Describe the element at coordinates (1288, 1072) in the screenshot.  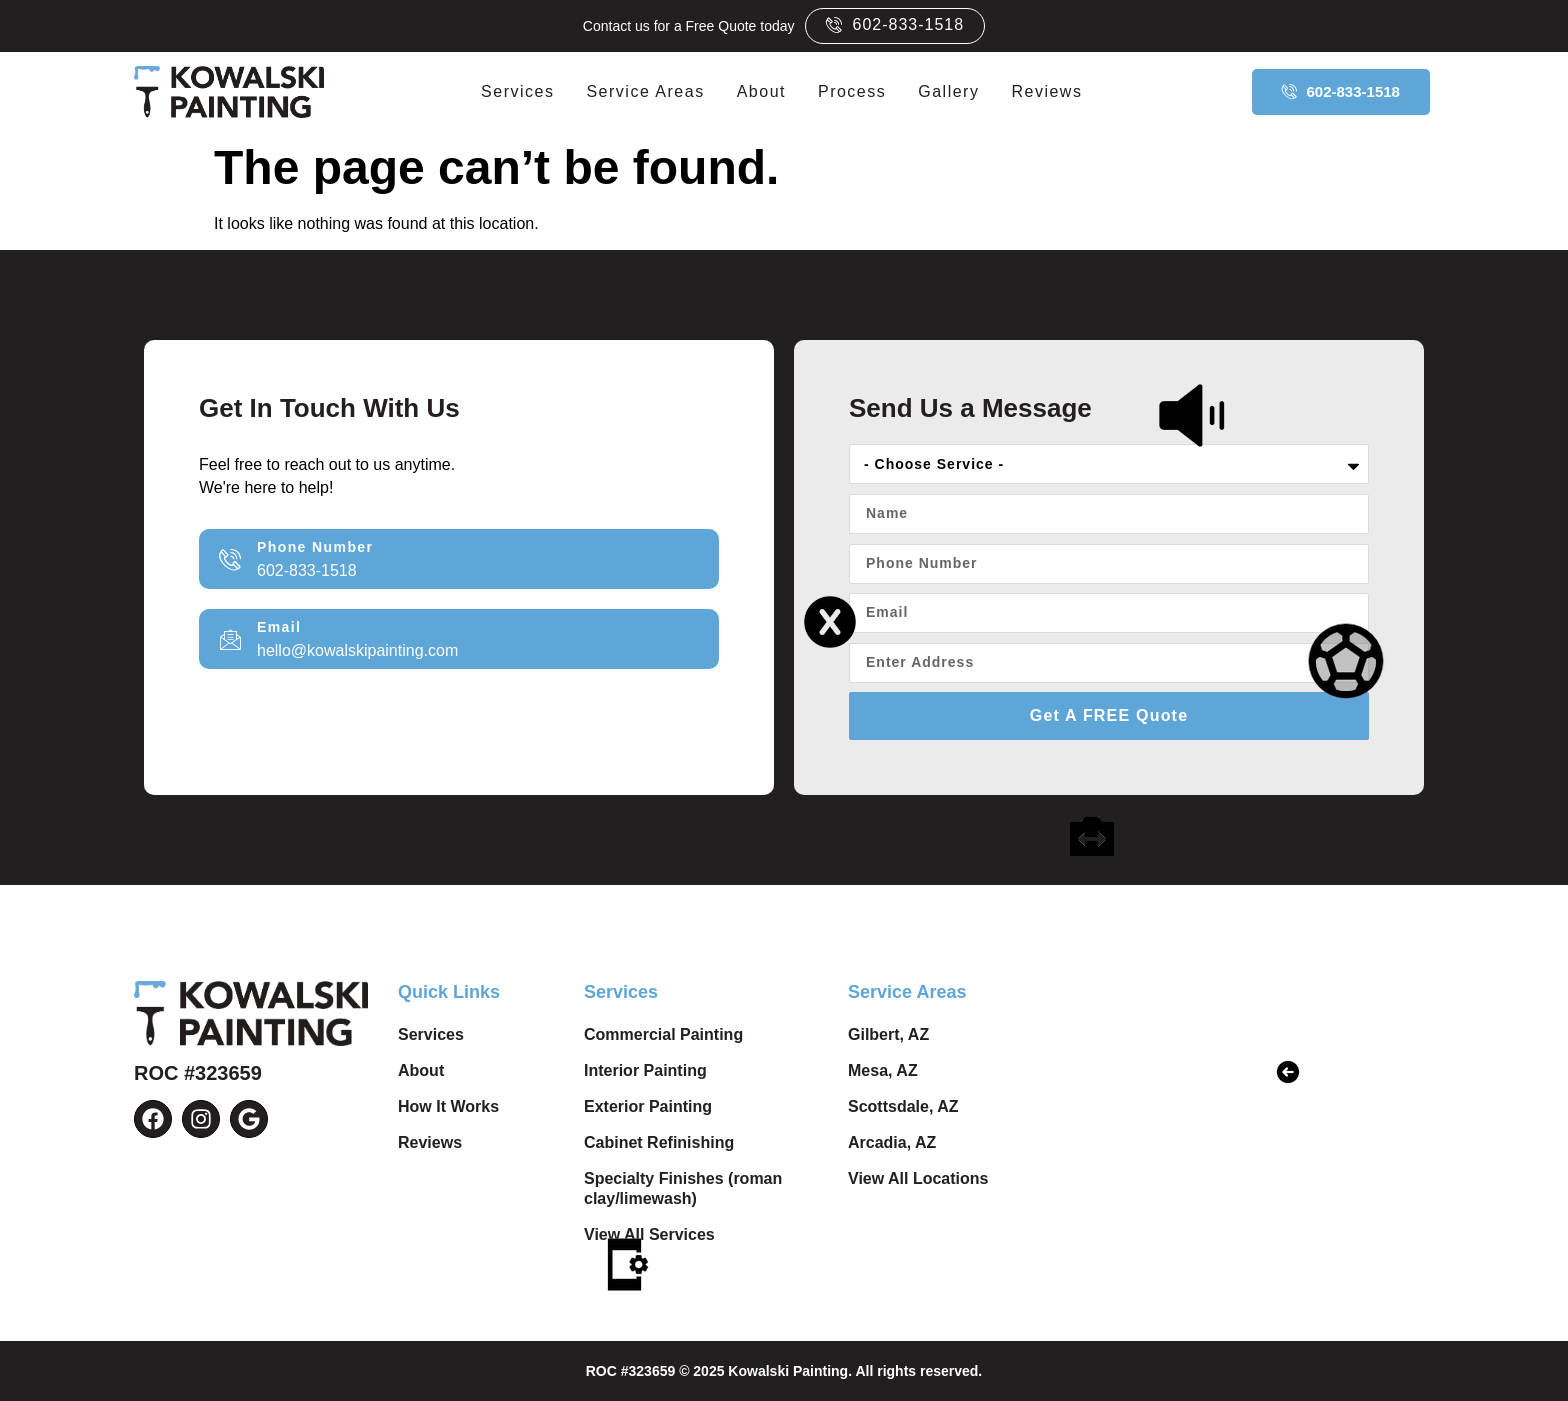
I see `go back to the previous screen` at that location.